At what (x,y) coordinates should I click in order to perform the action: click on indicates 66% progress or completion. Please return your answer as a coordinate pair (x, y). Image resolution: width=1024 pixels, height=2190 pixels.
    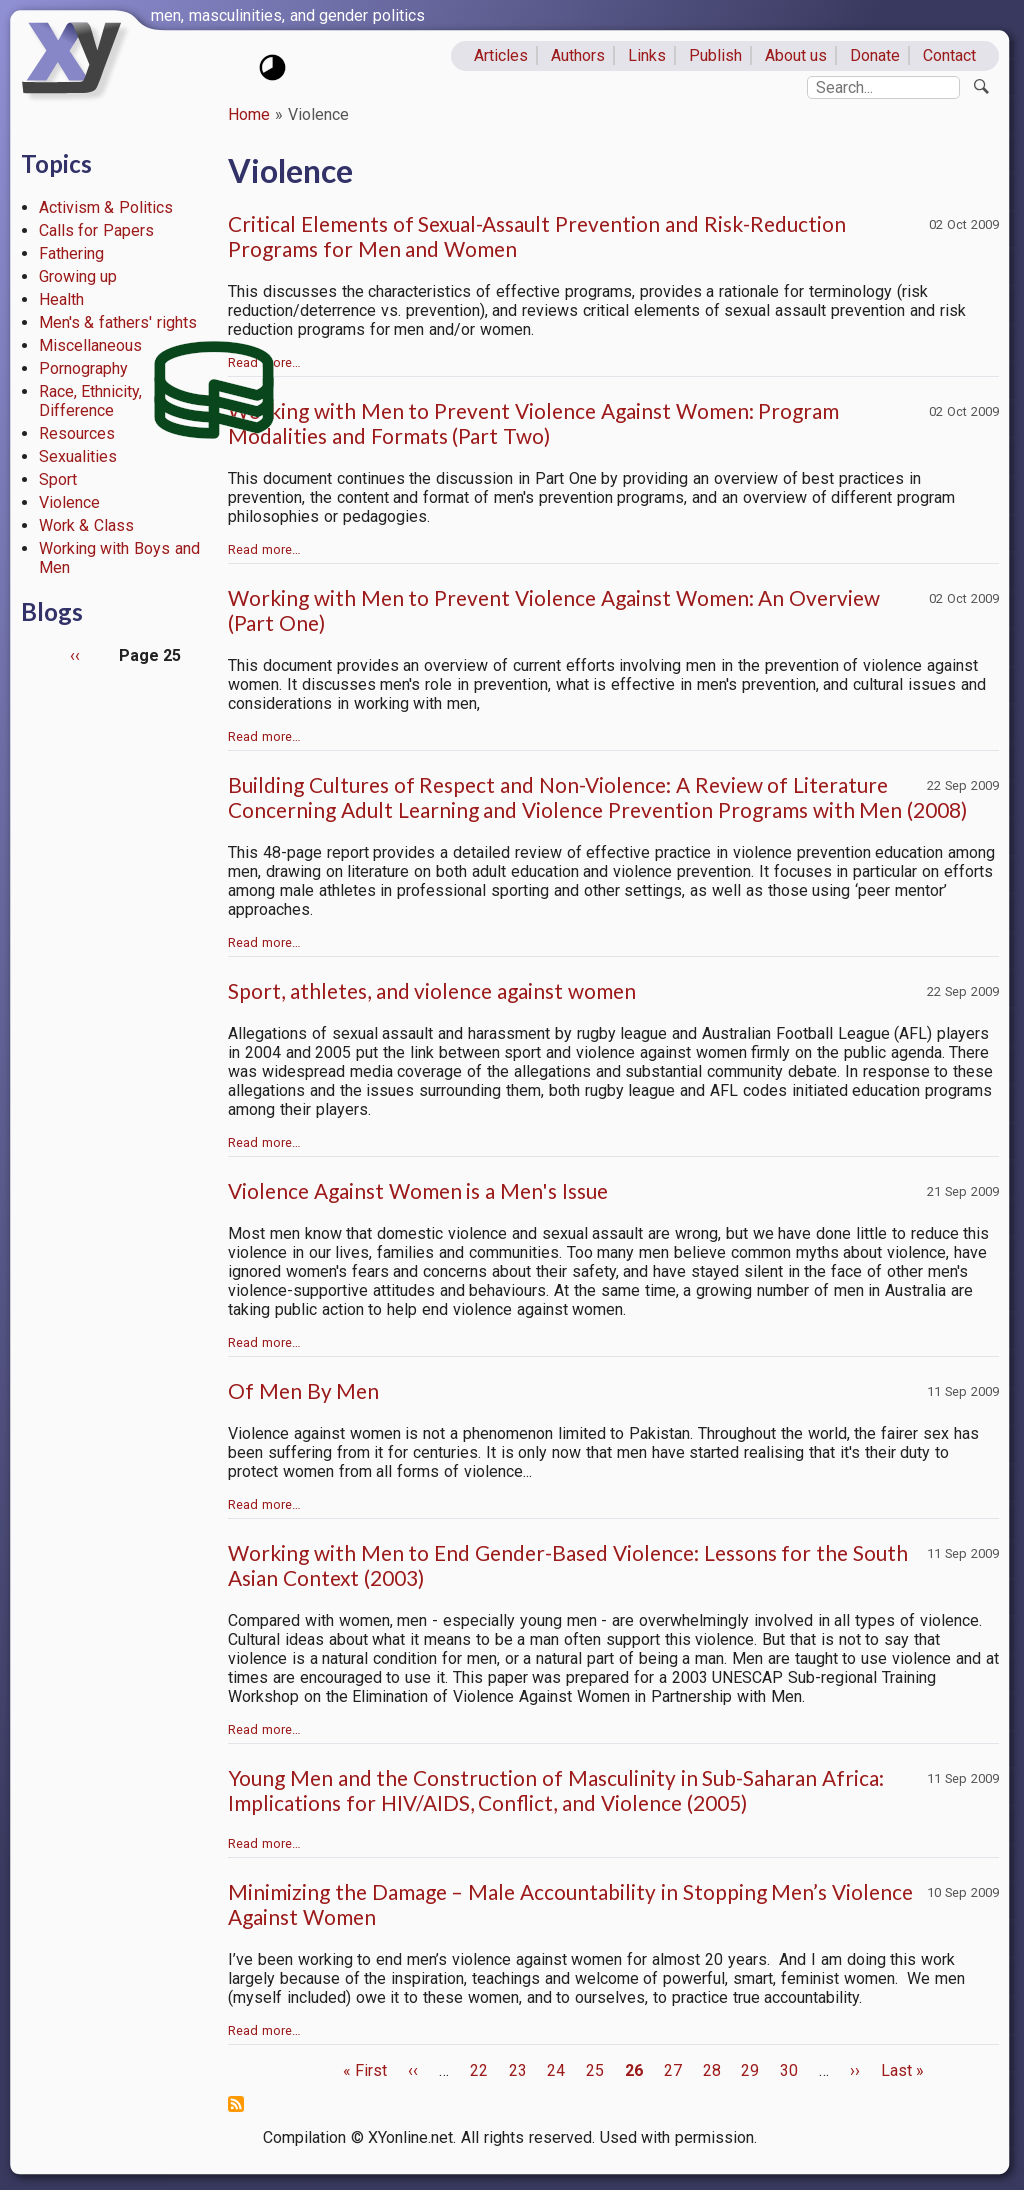
    Looking at the image, I should click on (272, 67).